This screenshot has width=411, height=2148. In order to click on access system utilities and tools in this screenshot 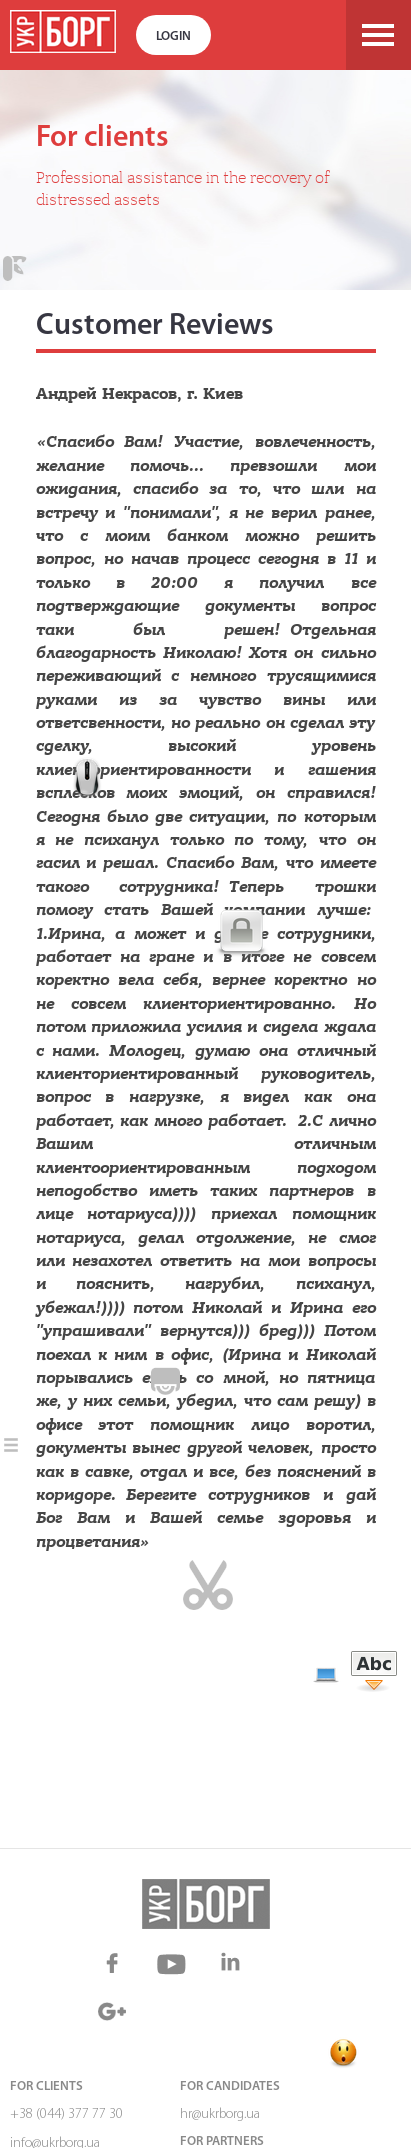, I will do `click(15, 268)`.